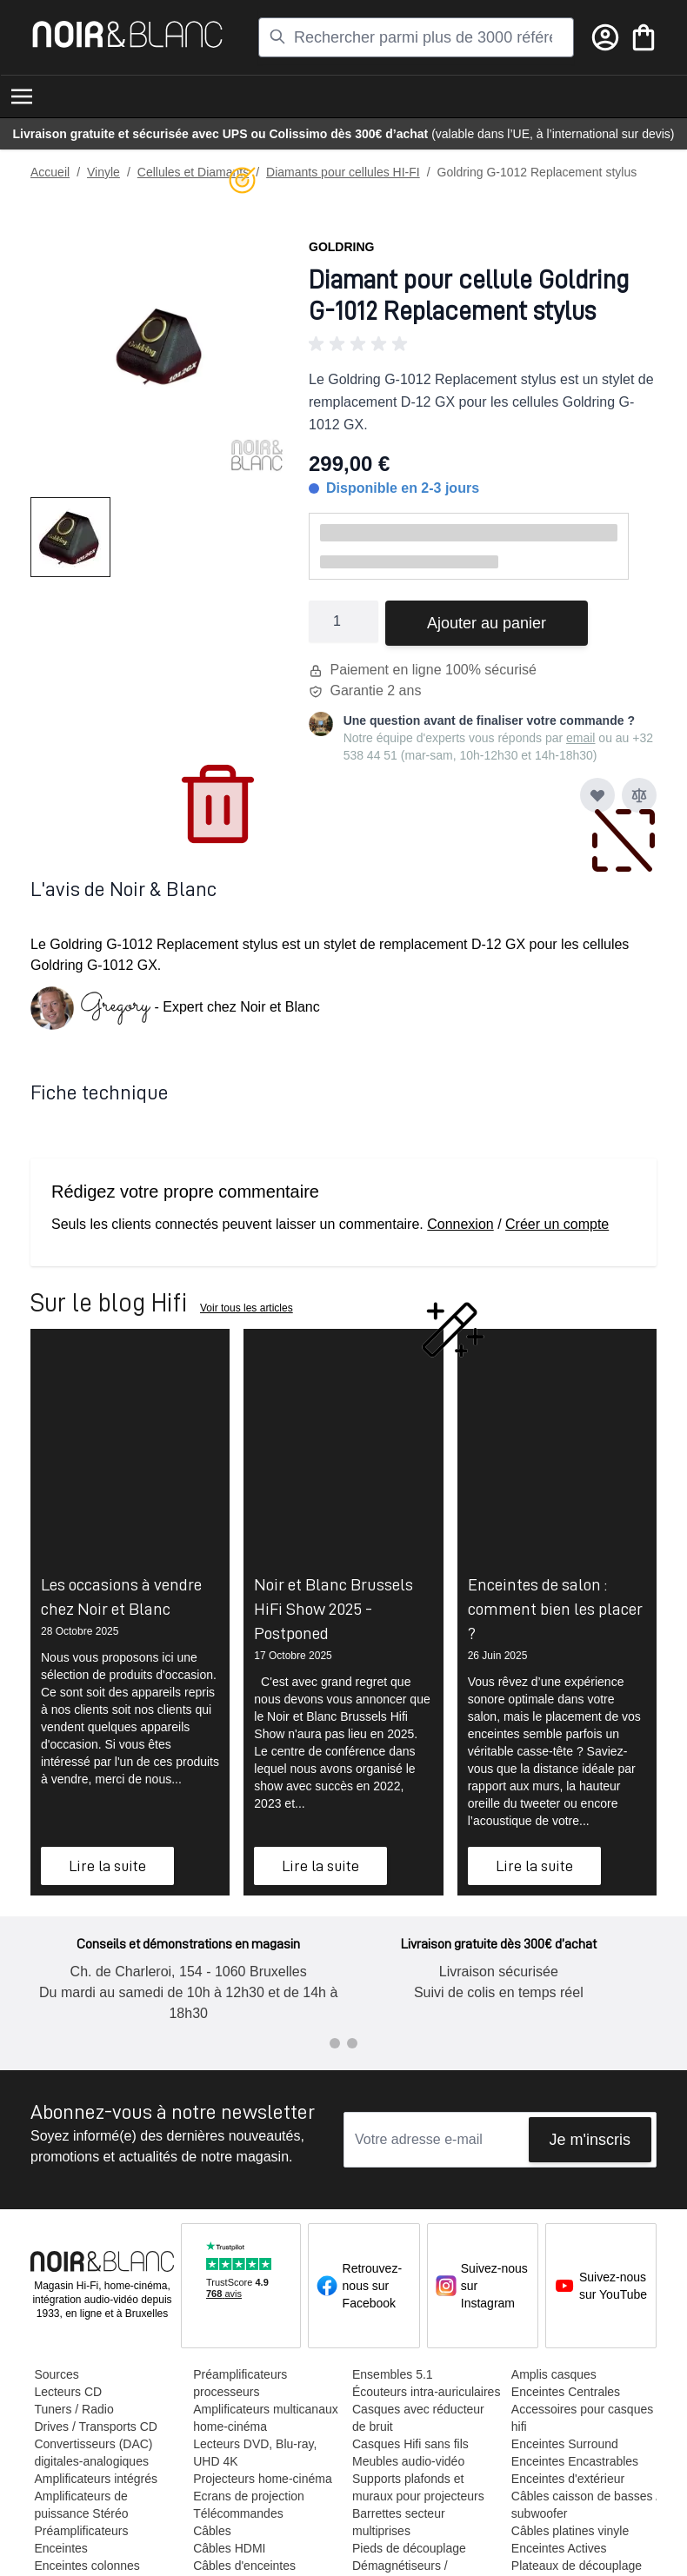  Describe the element at coordinates (242, 180) in the screenshot. I see `set a goal or target` at that location.